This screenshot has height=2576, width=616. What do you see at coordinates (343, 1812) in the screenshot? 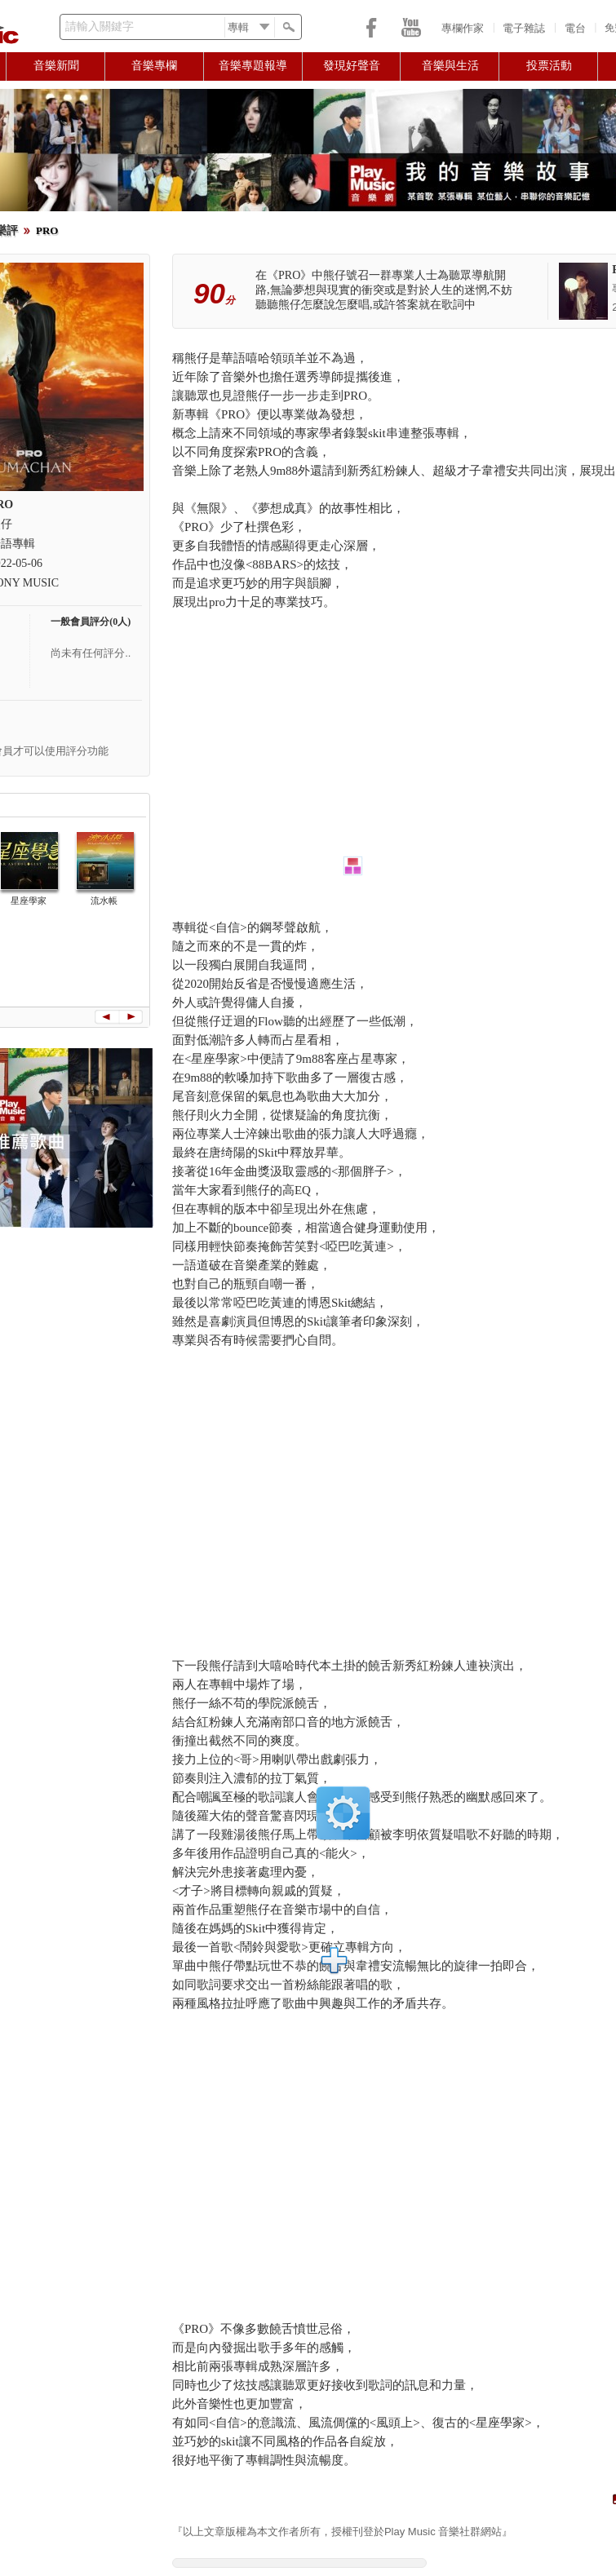
I see `ms-dos or windows executable file` at bounding box center [343, 1812].